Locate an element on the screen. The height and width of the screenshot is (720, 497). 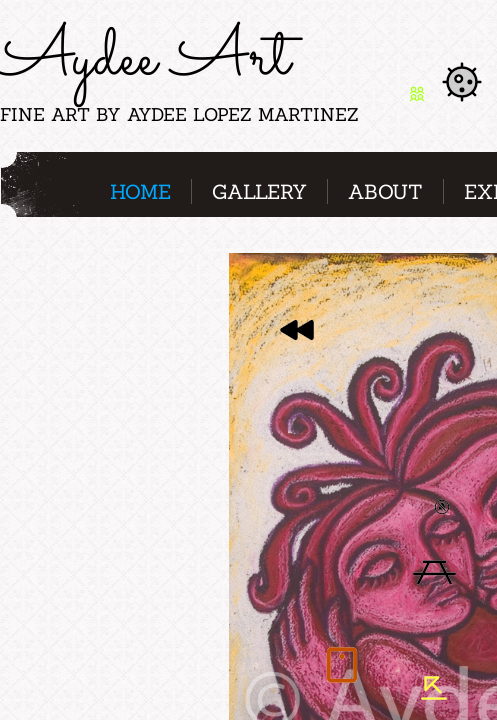
view all team members is located at coordinates (417, 94).